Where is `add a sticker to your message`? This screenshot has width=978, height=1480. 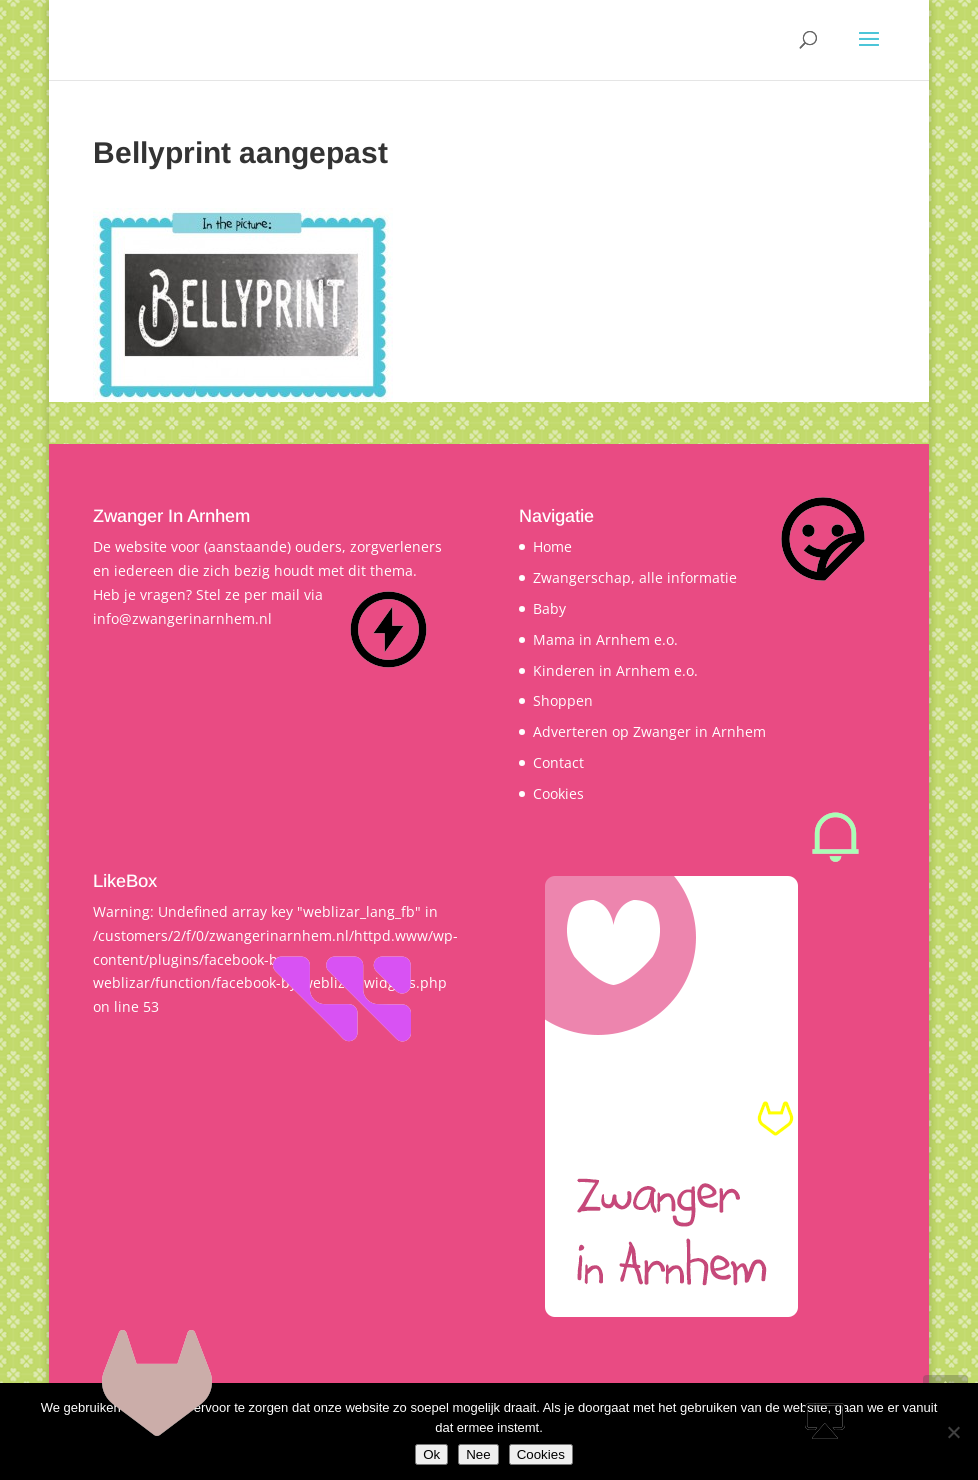
add a sticker to your message is located at coordinates (823, 539).